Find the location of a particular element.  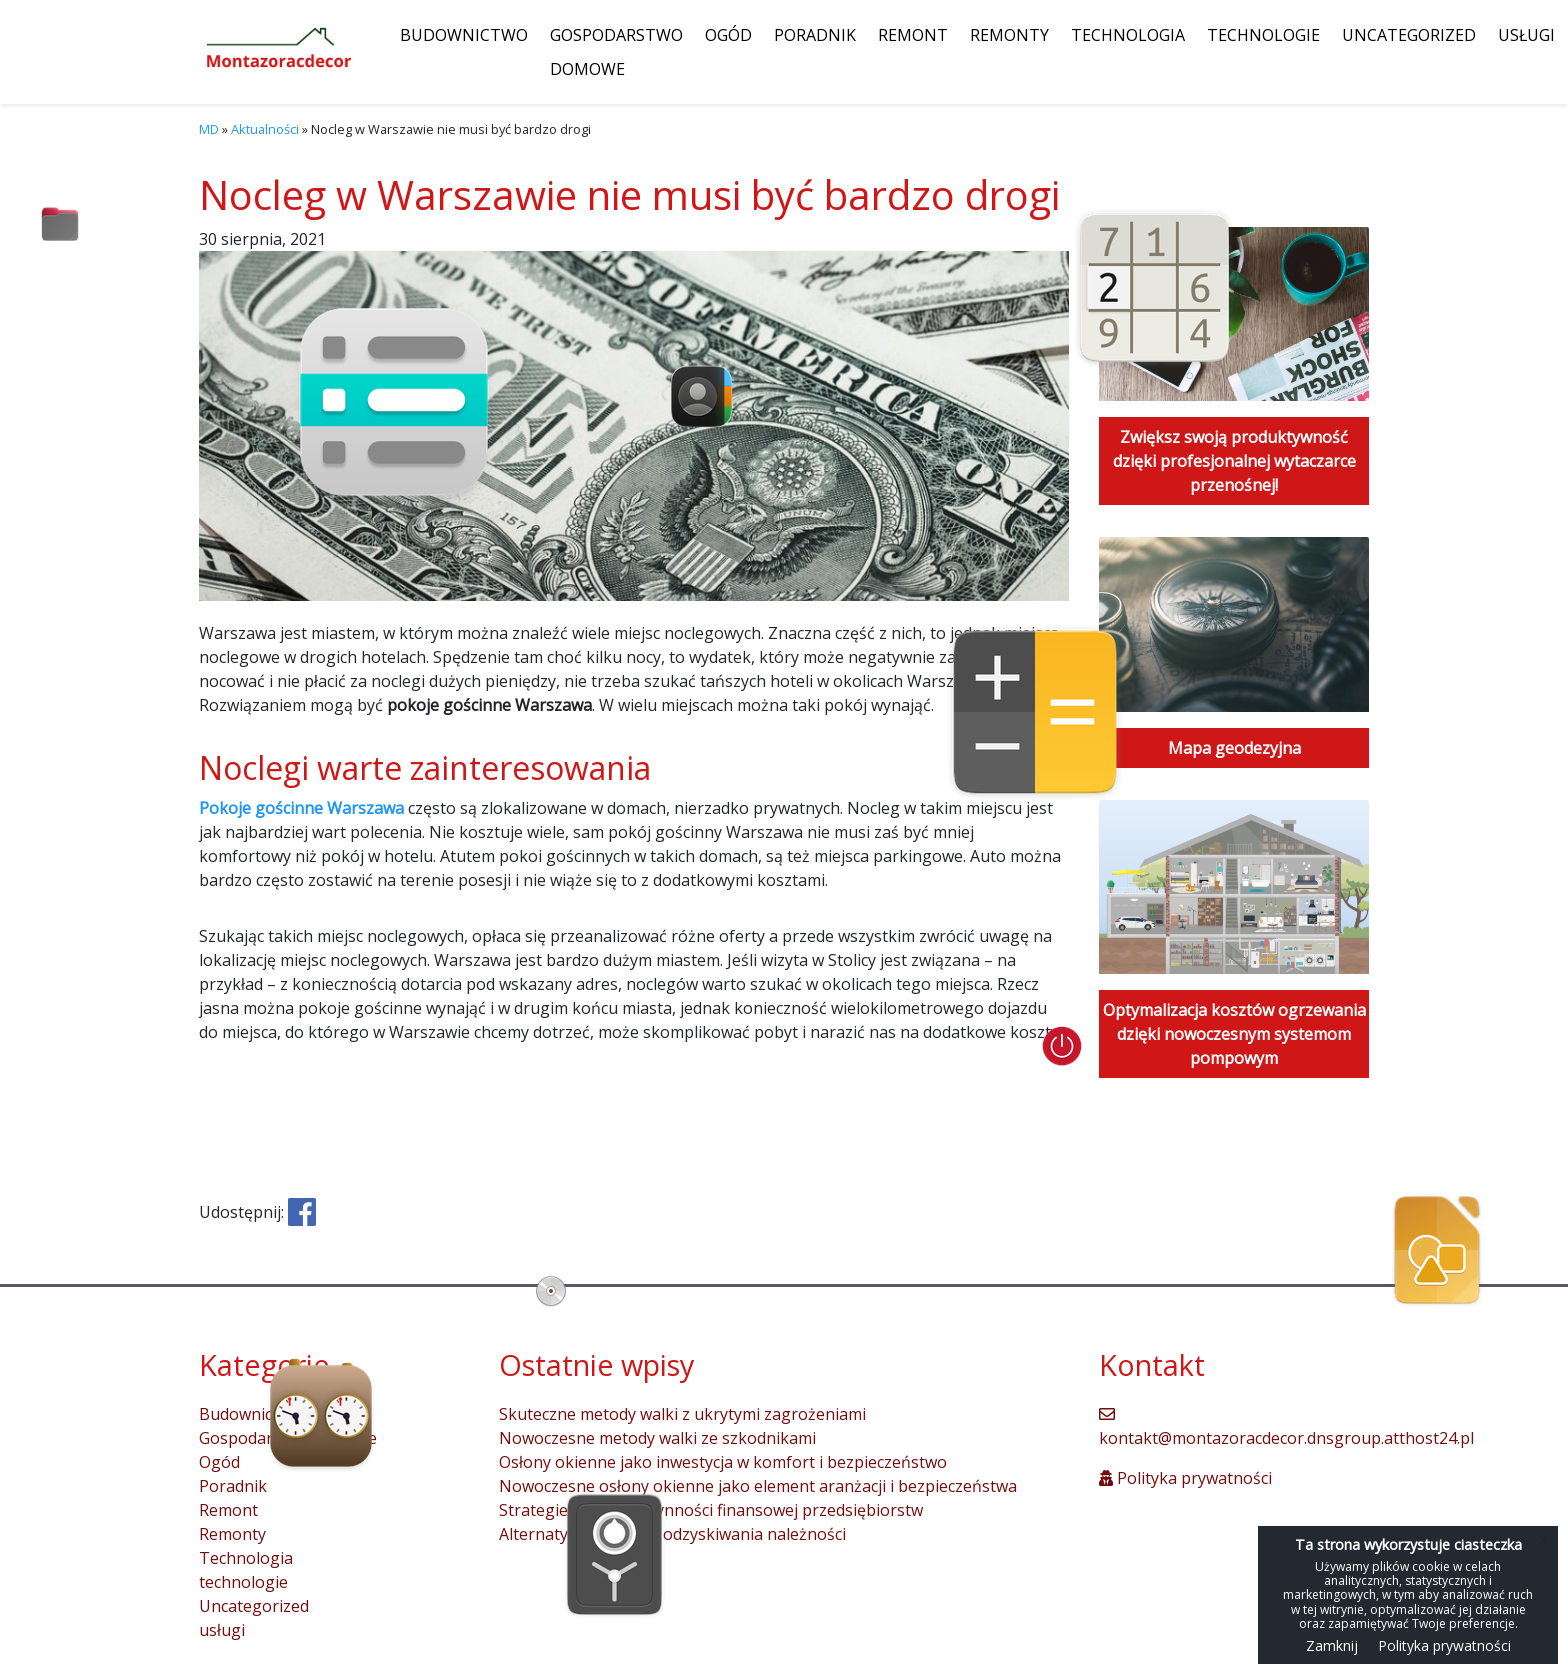

open the sudoku puzzle game is located at coordinates (1154, 287).